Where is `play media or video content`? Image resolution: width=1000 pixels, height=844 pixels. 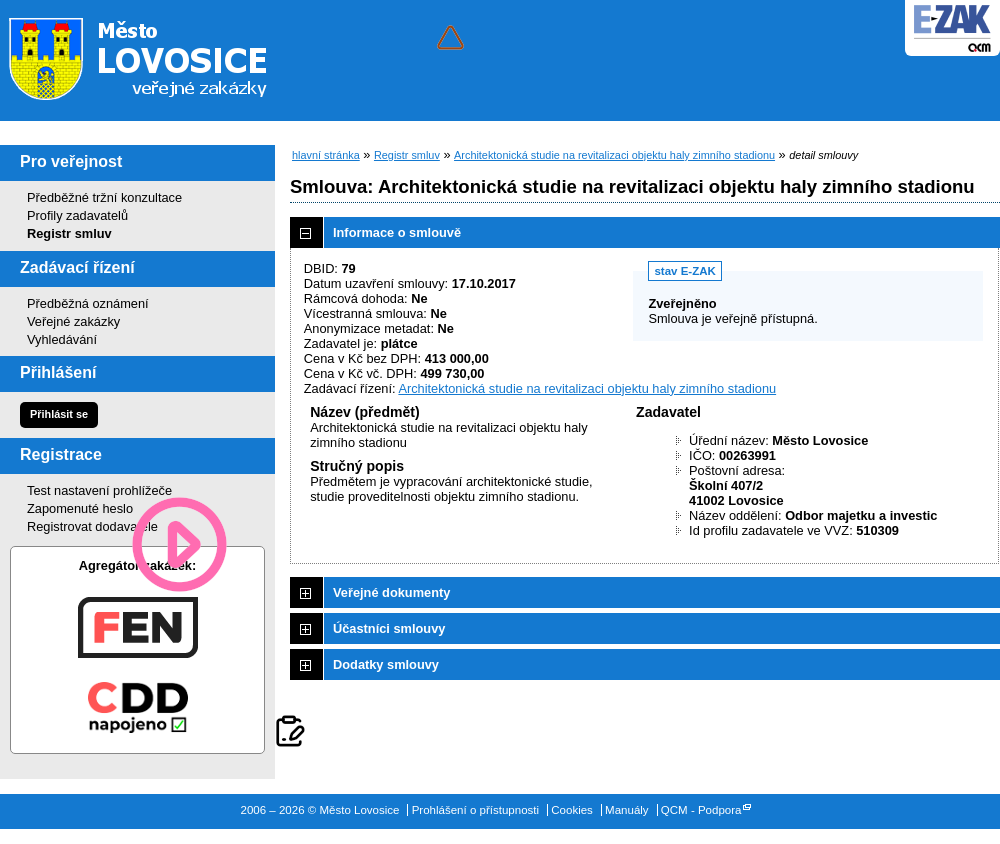 play media or video content is located at coordinates (179, 544).